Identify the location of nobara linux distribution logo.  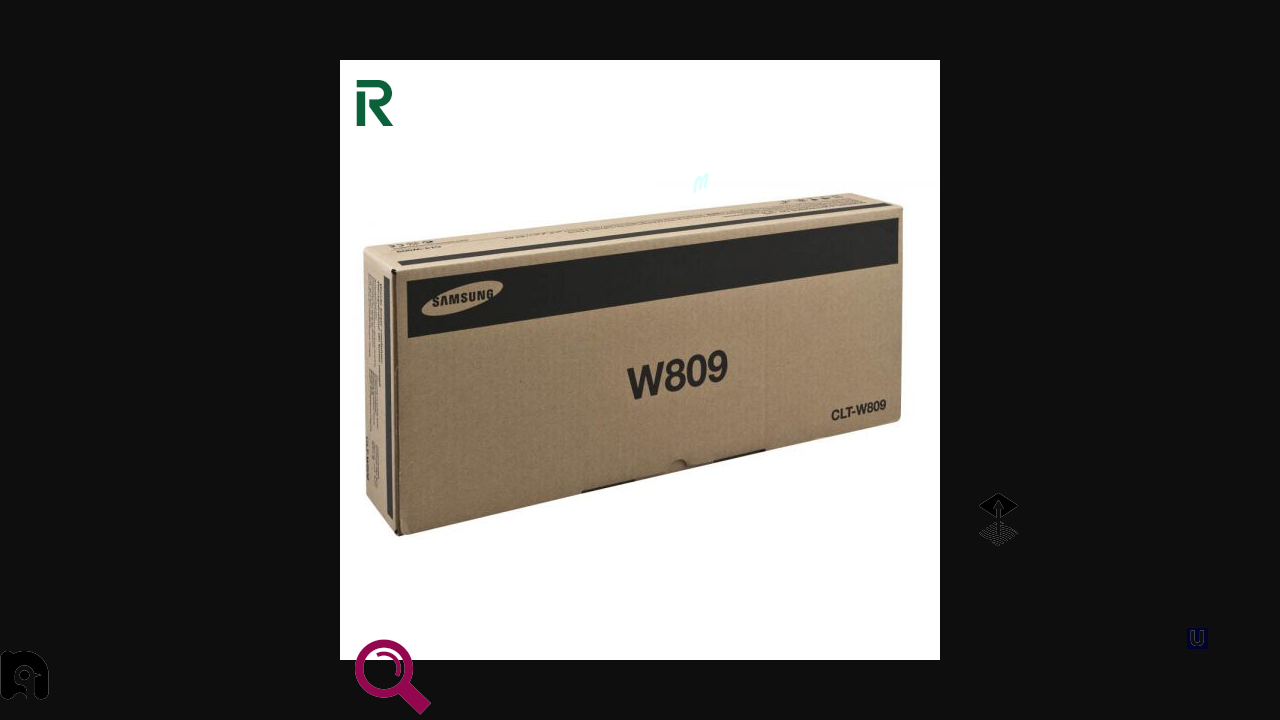
(24, 675).